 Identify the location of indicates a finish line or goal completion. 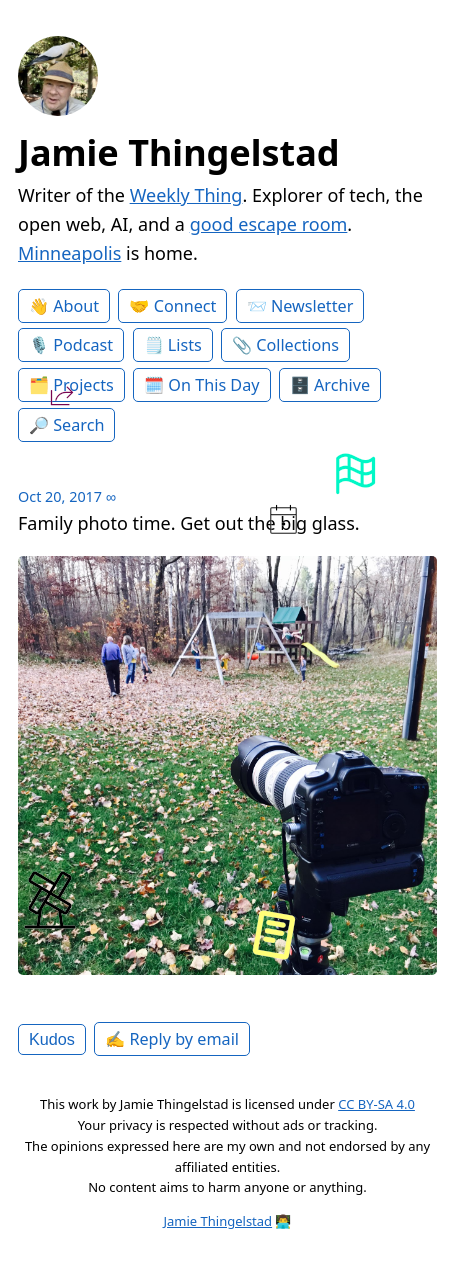
(354, 473).